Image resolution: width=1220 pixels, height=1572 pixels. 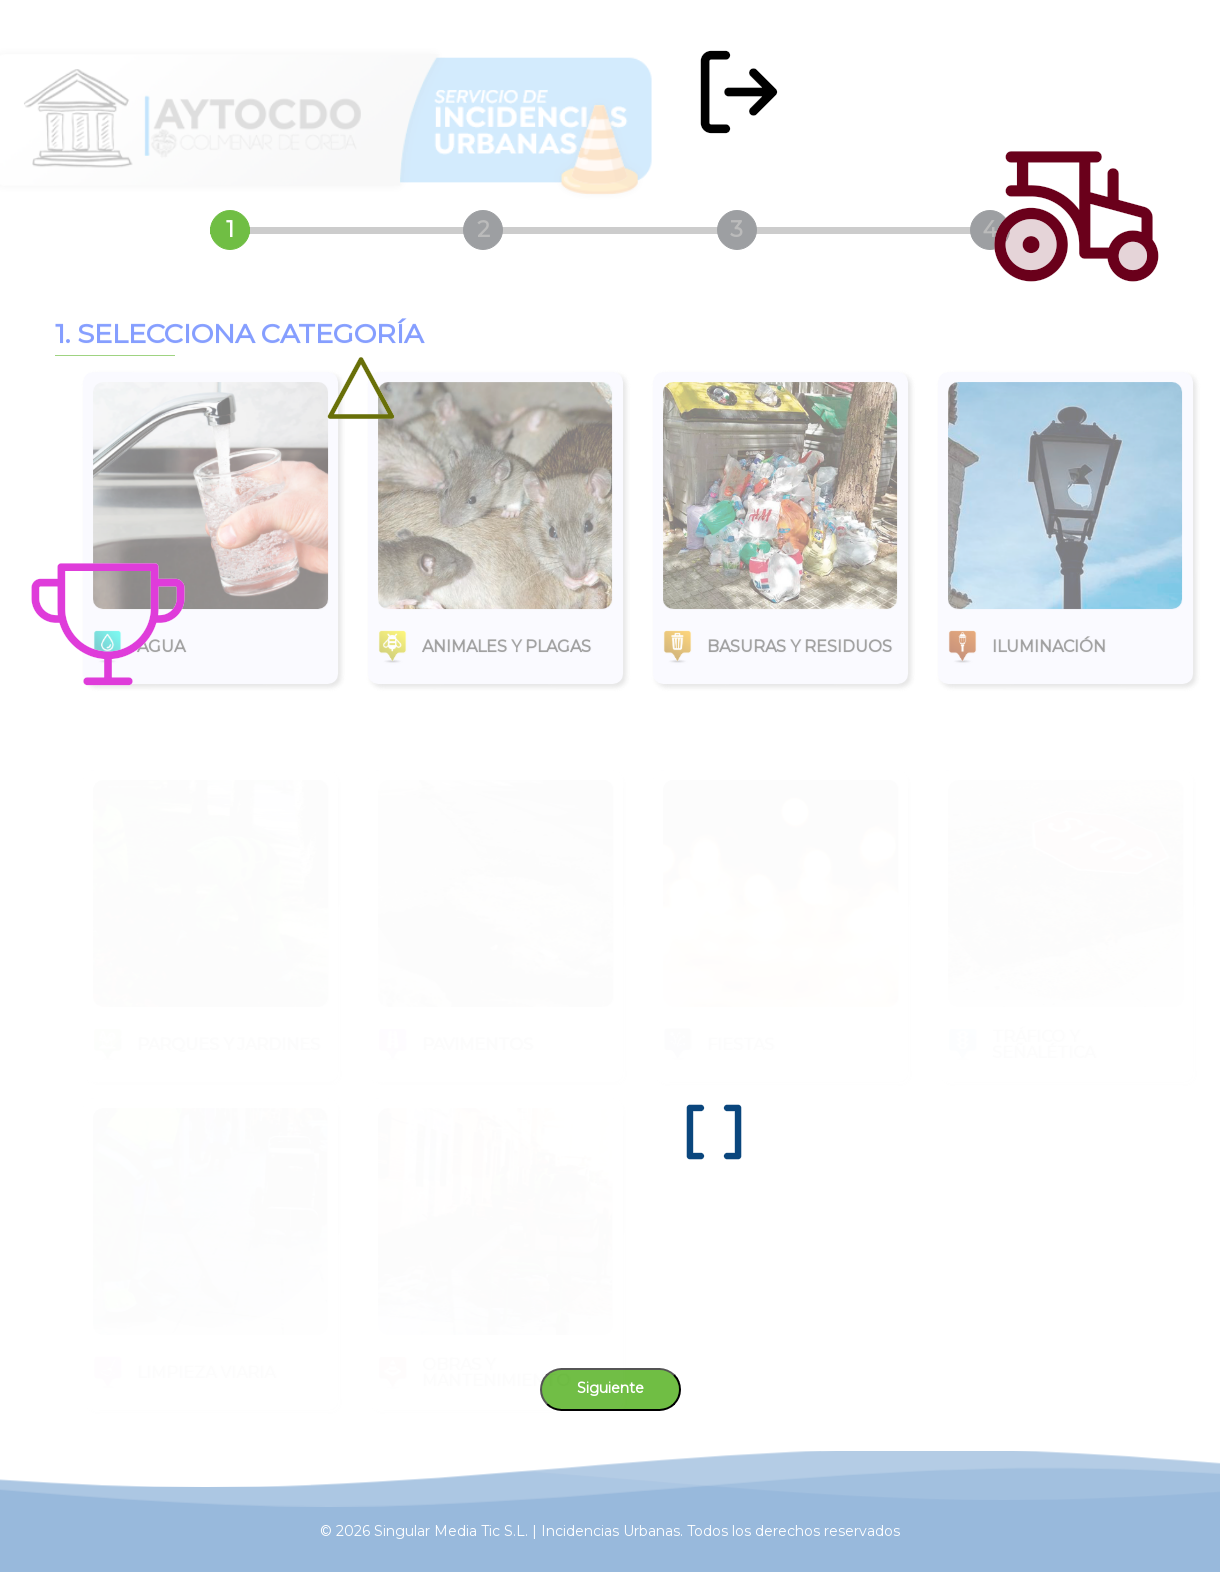 What do you see at coordinates (736, 92) in the screenshot?
I see `sign out of your account` at bounding box center [736, 92].